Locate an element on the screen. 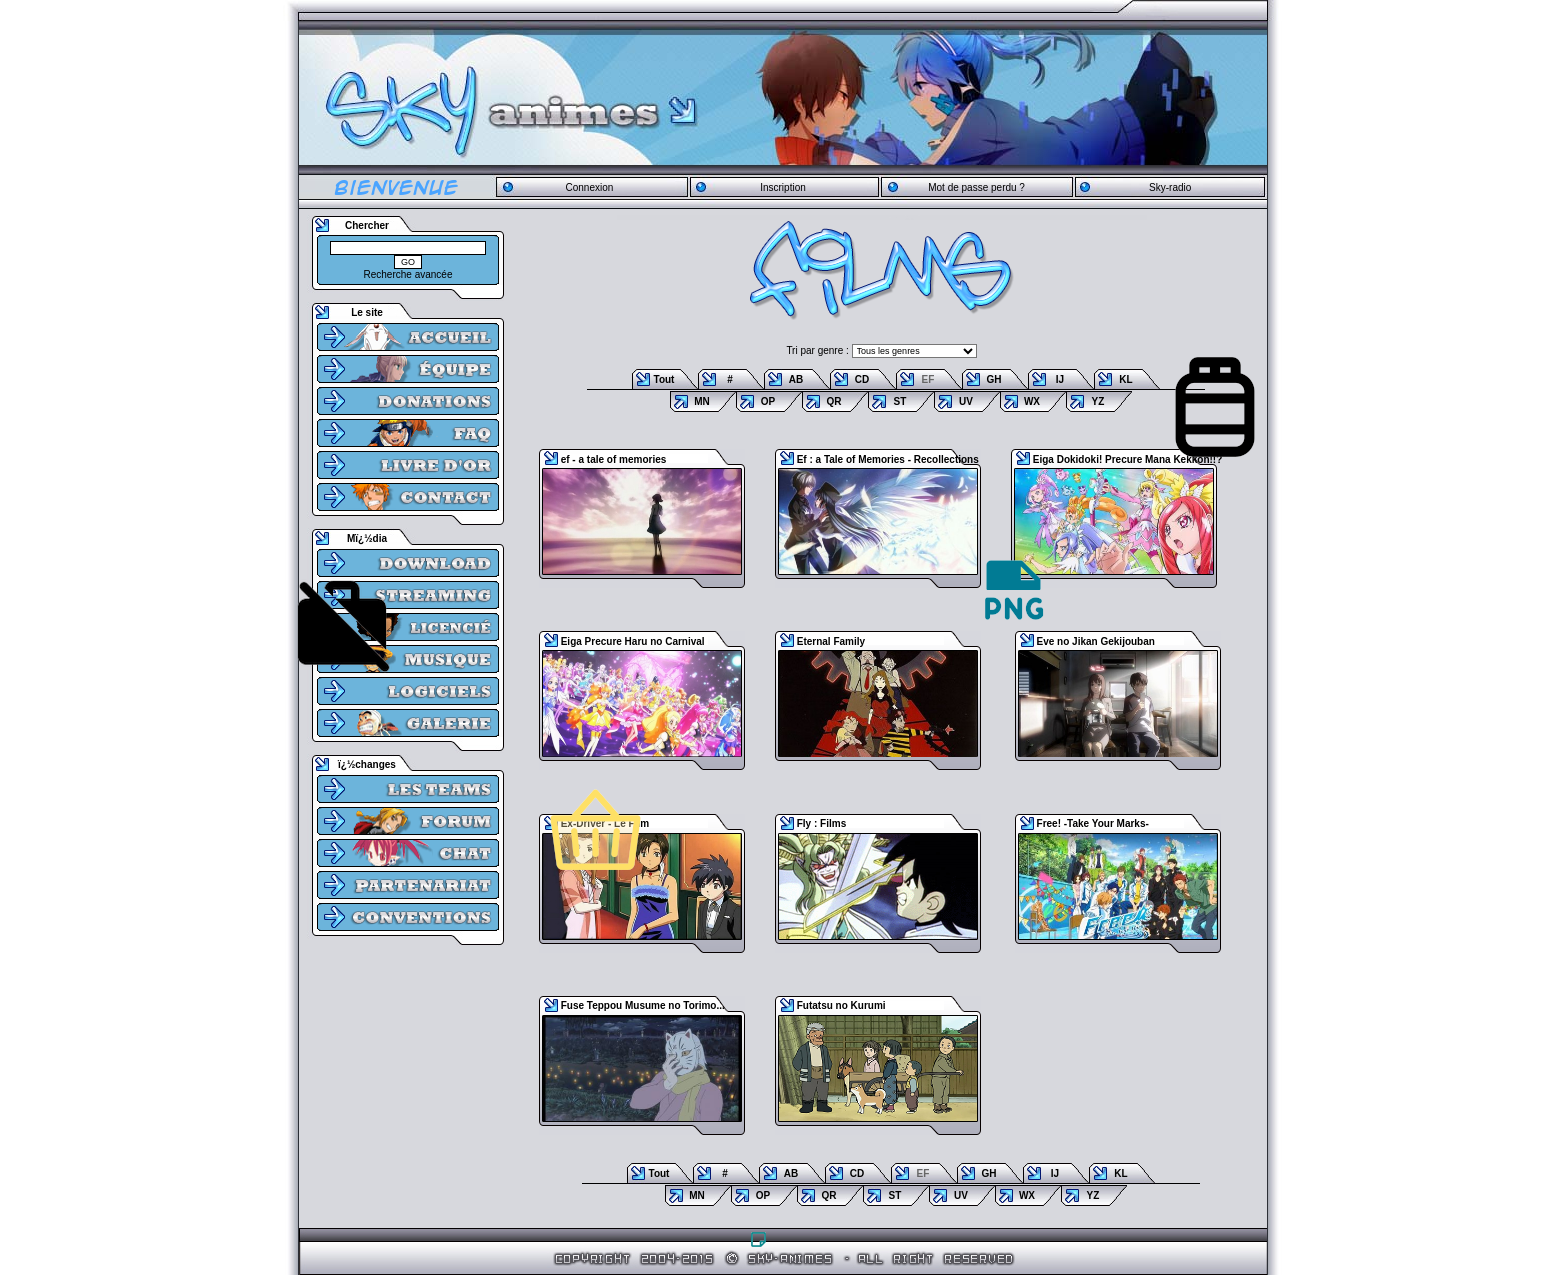 This screenshot has height=1275, width=1568. disable work mode or work profile is located at coordinates (342, 625).